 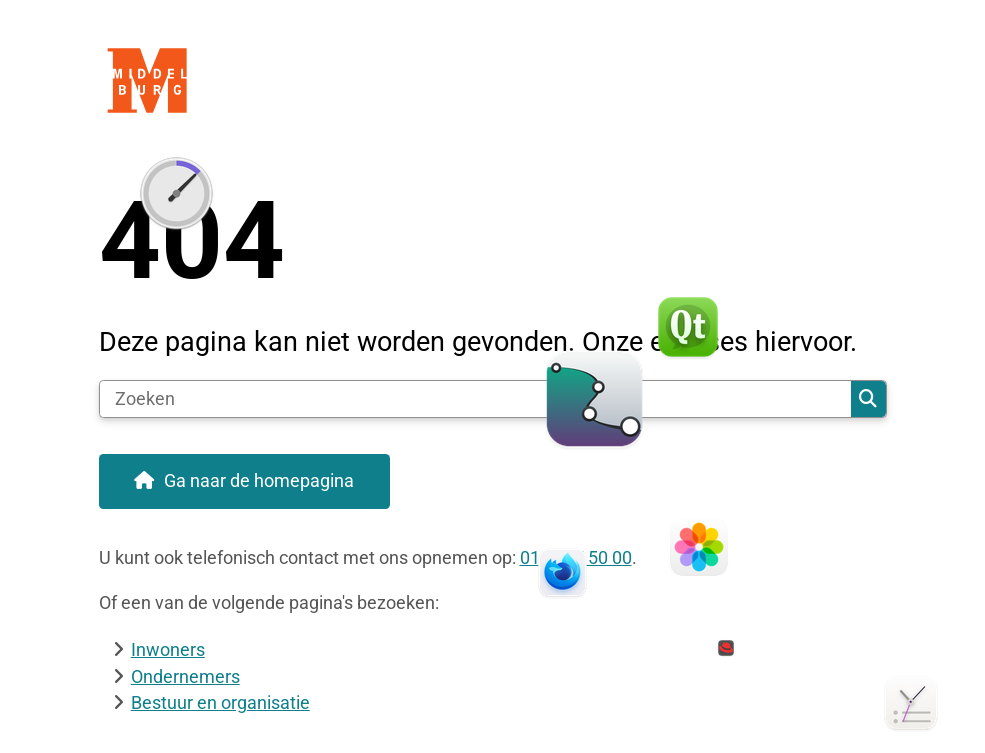 I want to click on open qt linguist translation tool, so click(x=688, y=327).